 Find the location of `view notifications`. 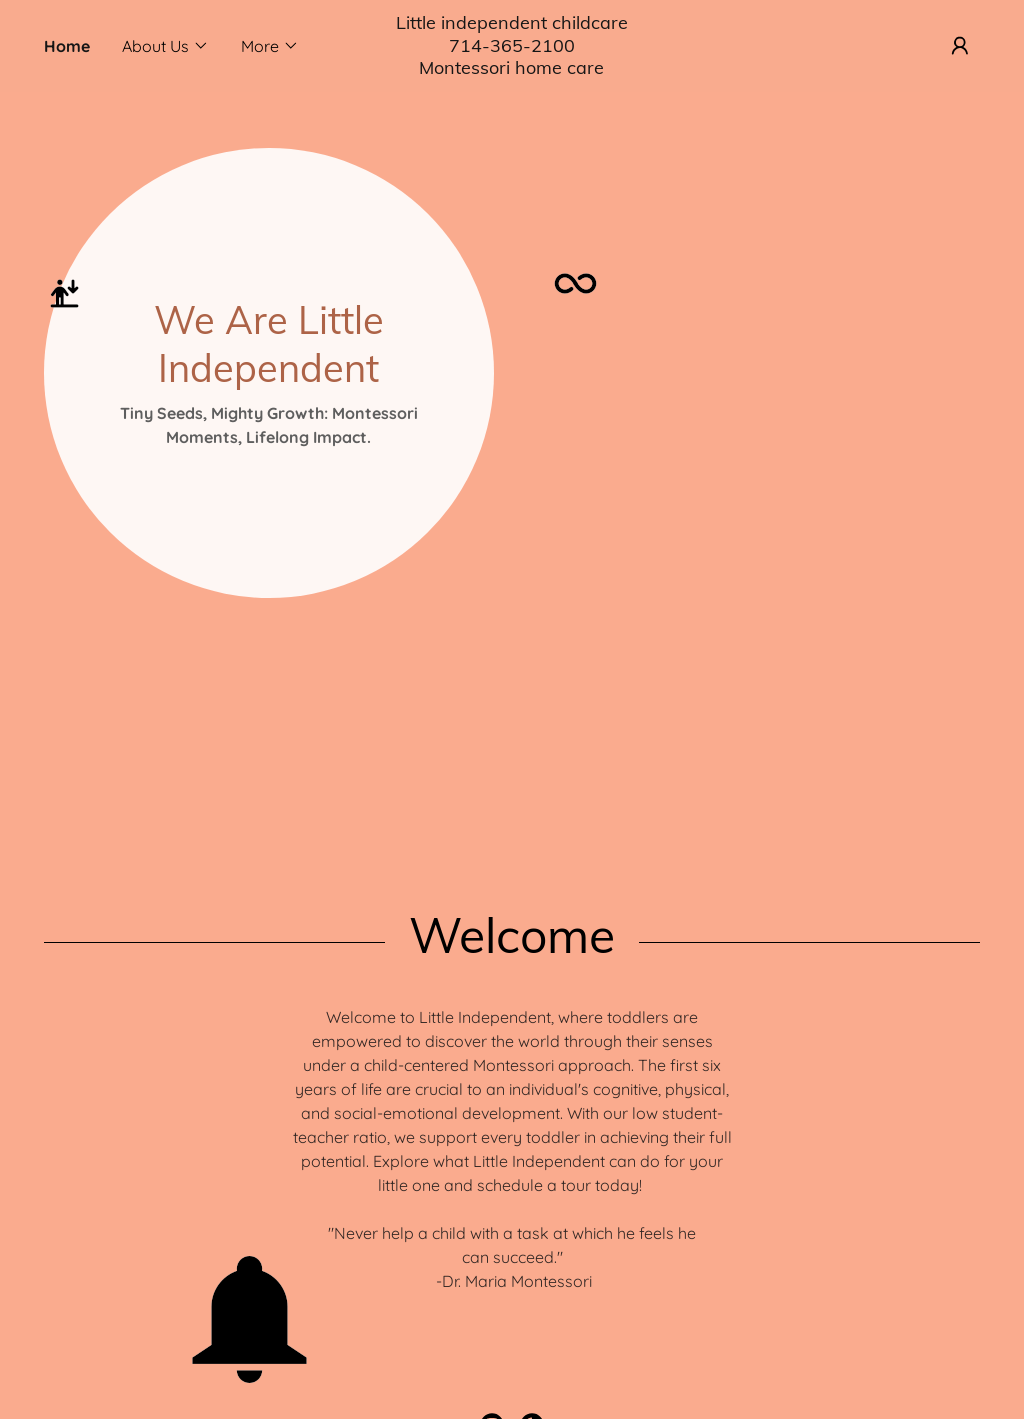

view notifications is located at coordinates (249, 1319).